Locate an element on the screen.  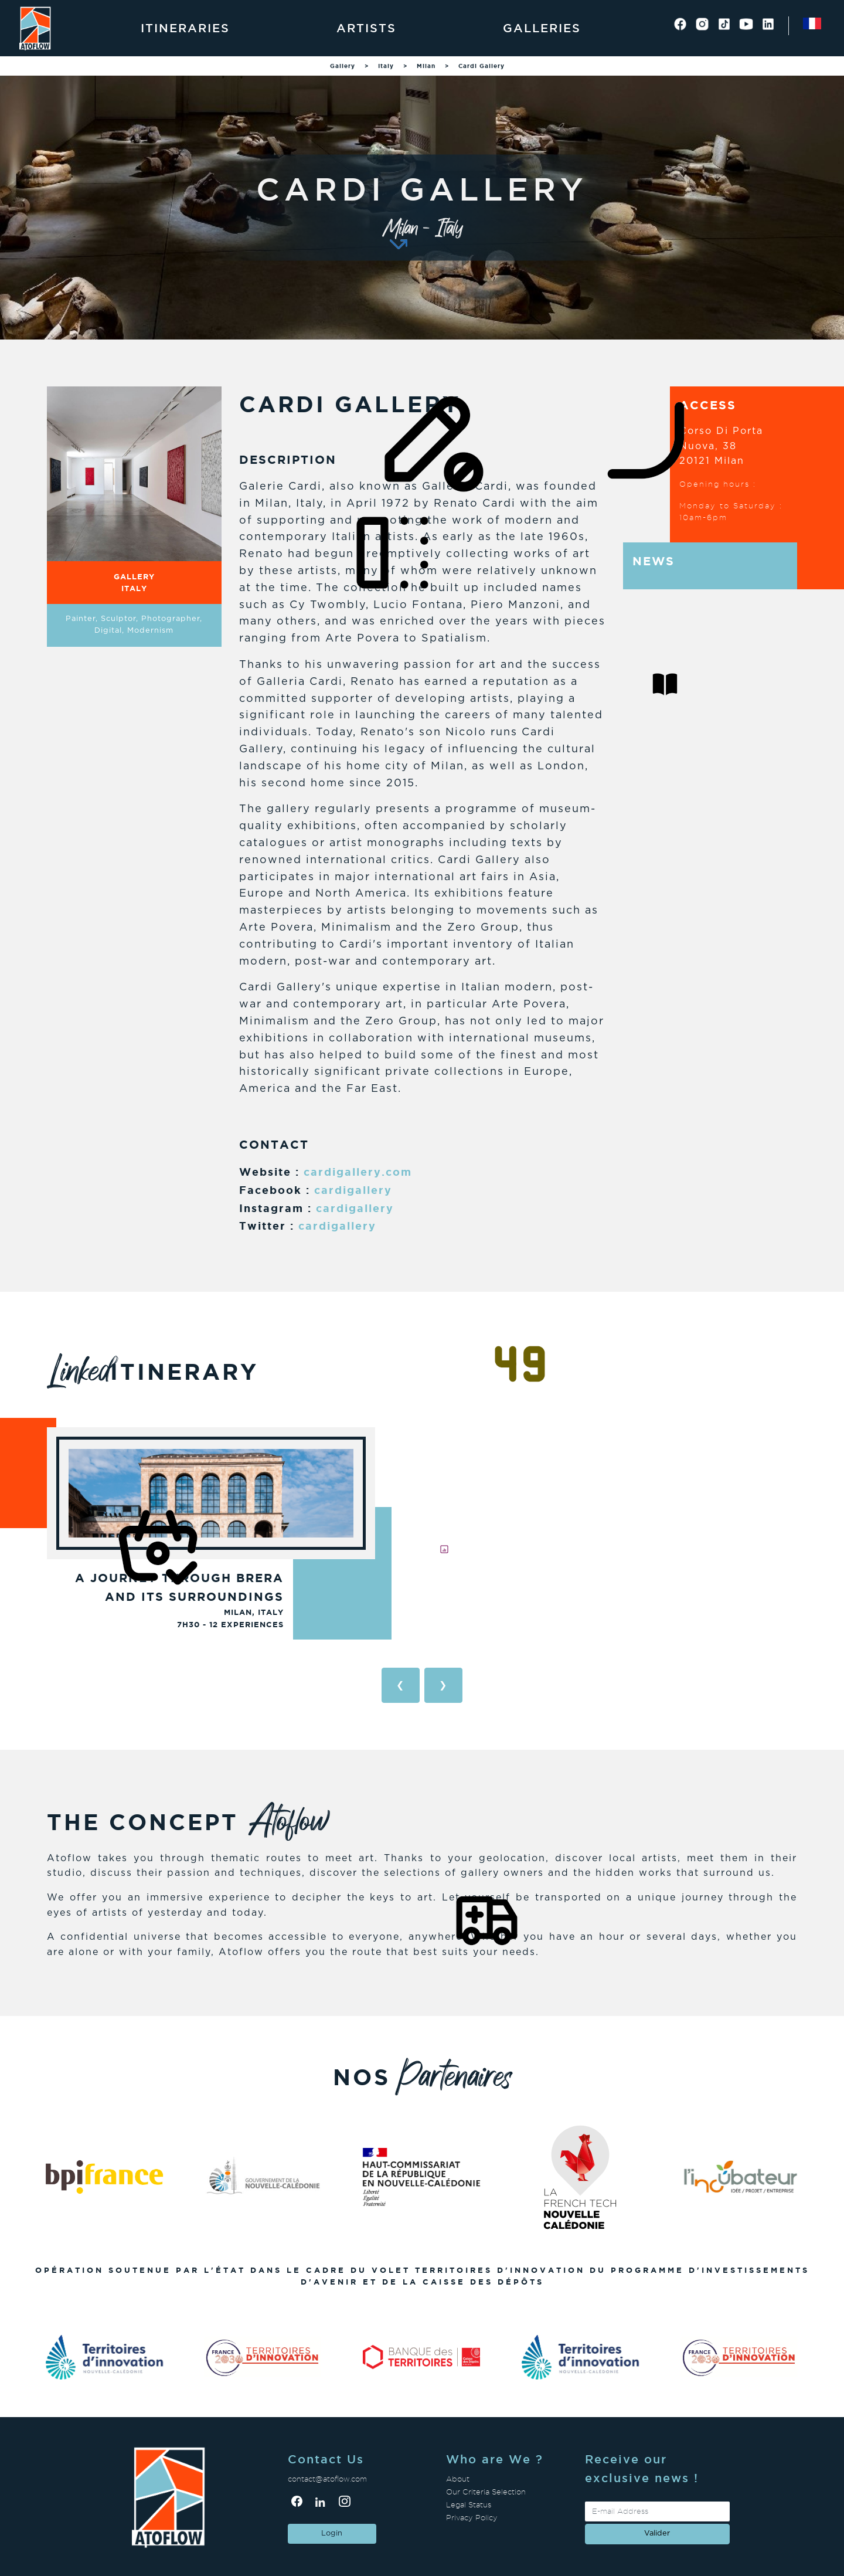
align selected element to the left is located at coordinates (392, 552).